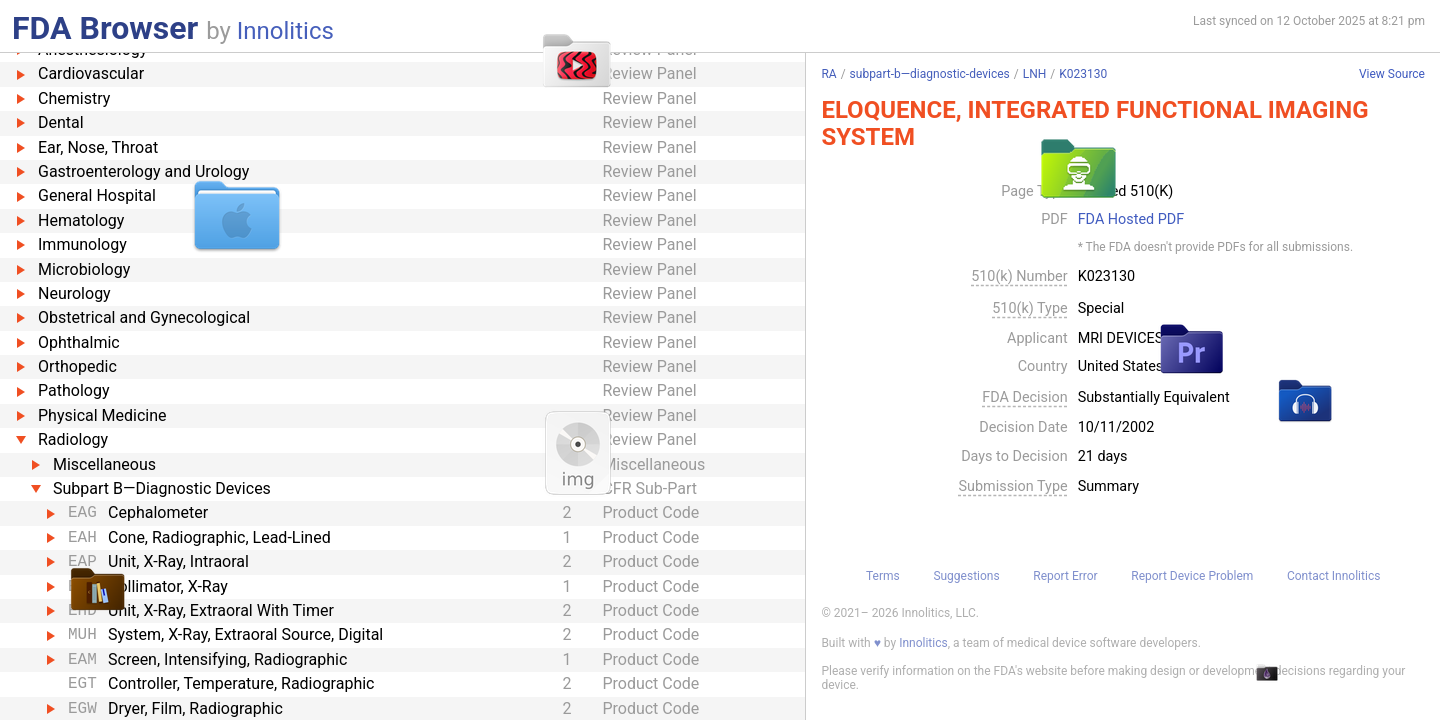  Describe the element at coordinates (1267, 673) in the screenshot. I see `folder containing elixir programming language projects` at that location.